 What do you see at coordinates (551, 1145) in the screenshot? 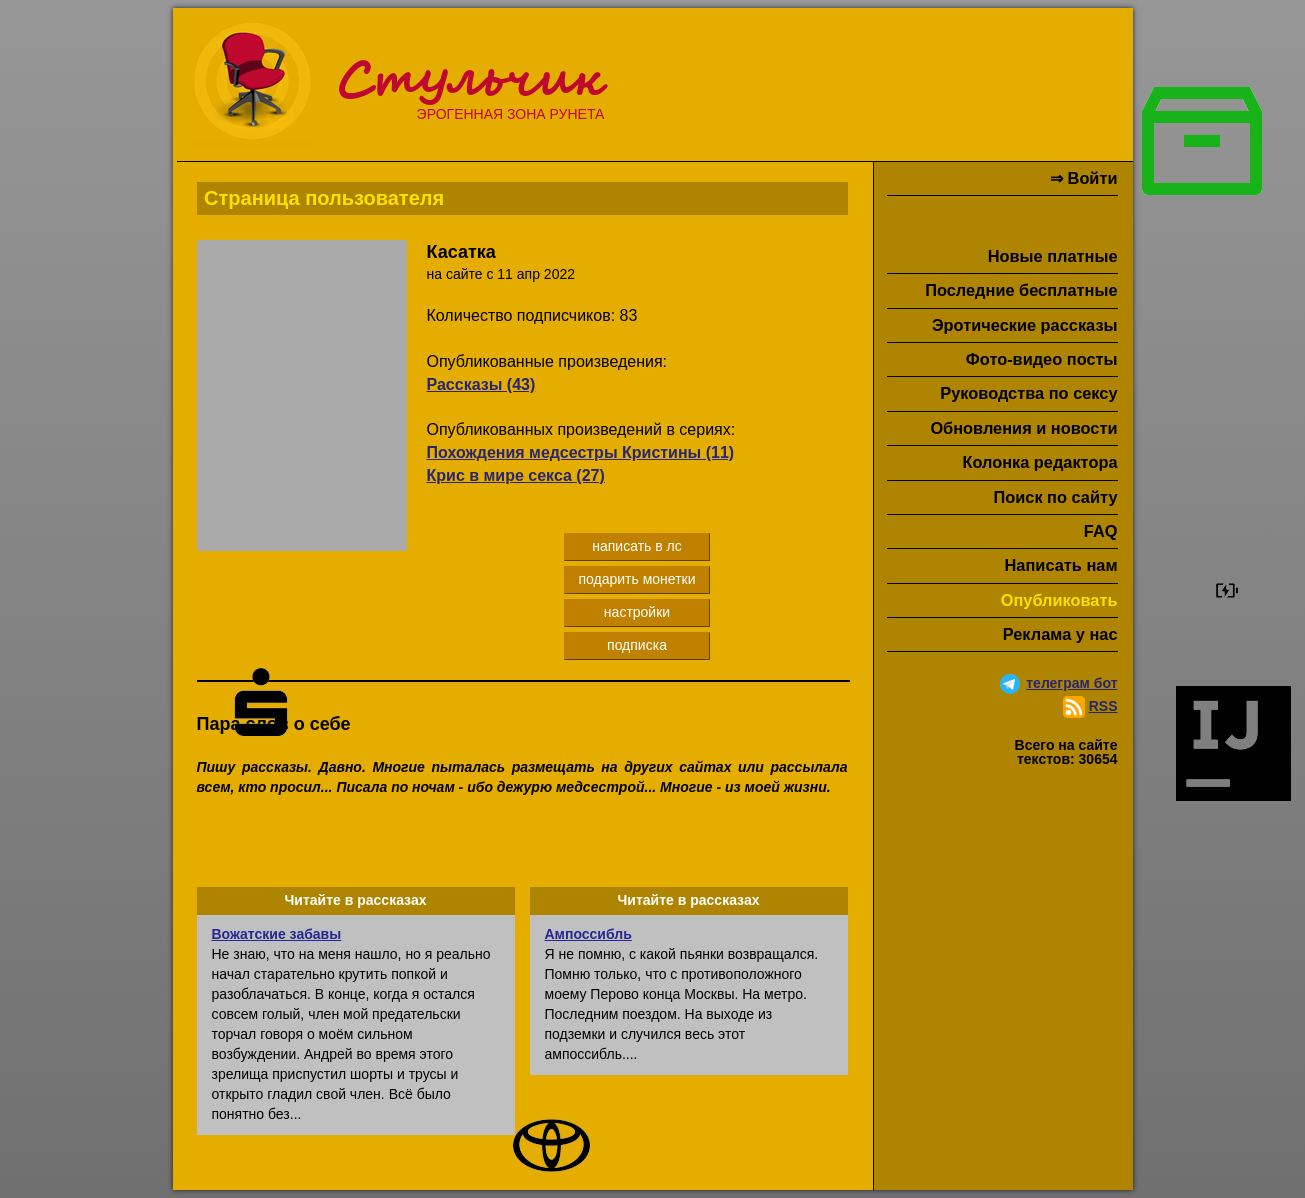
I see `Toyota brand logo` at bounding box center [551, 1145].